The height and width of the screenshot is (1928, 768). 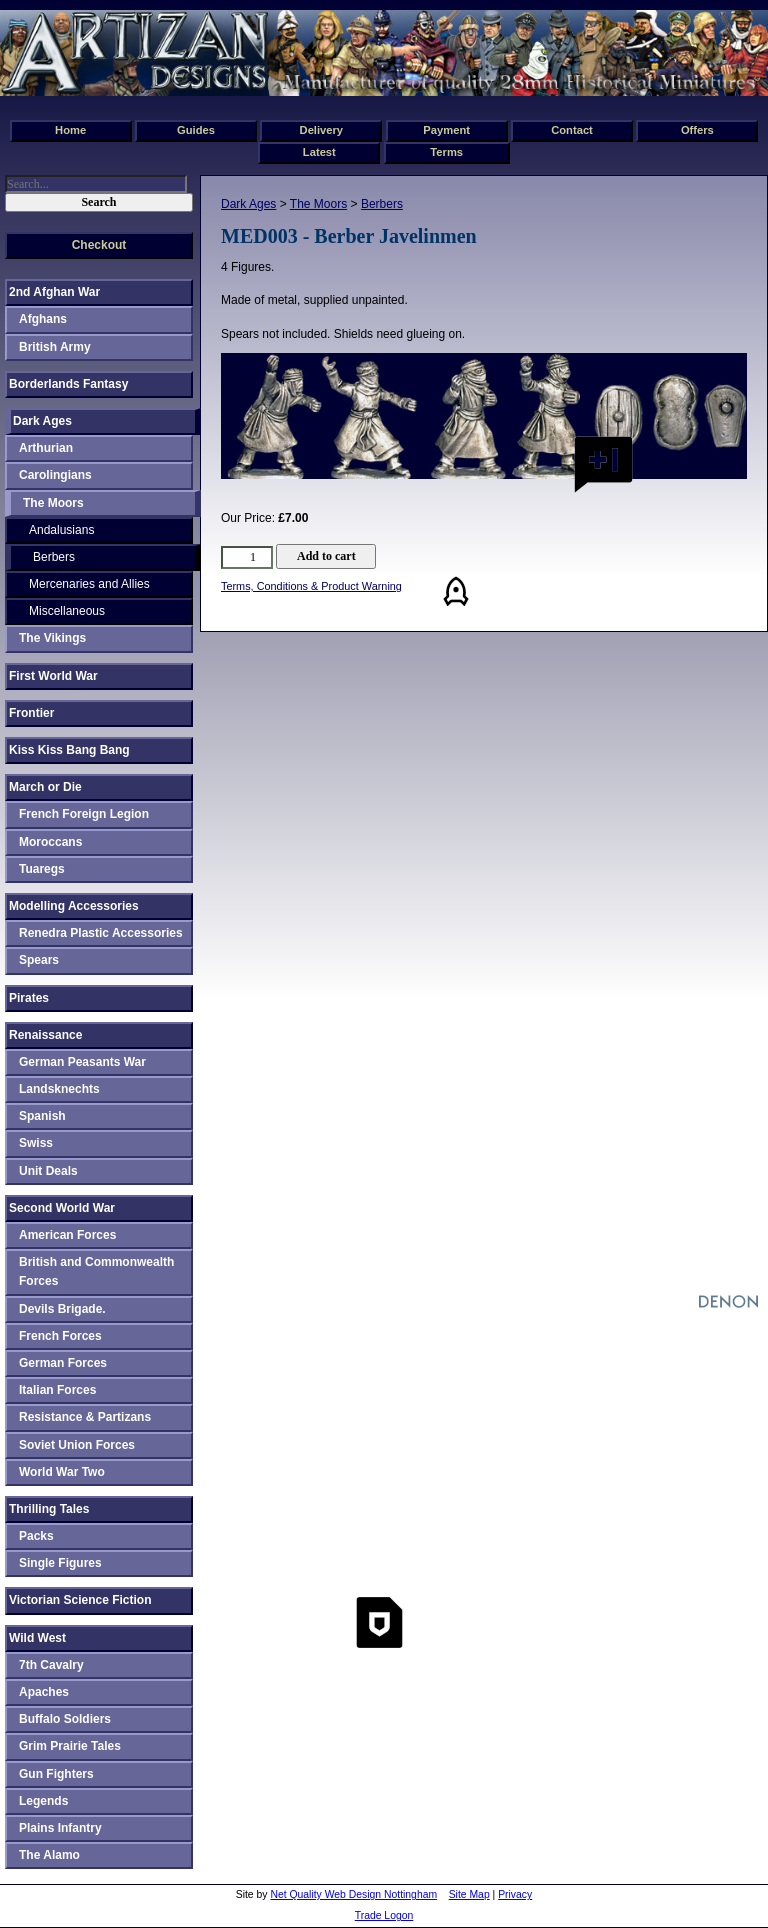 What do you see at coordinates (379, 1622) in the screenshot?
I see `access protected or secure files` at bounding box center [379, 1622].